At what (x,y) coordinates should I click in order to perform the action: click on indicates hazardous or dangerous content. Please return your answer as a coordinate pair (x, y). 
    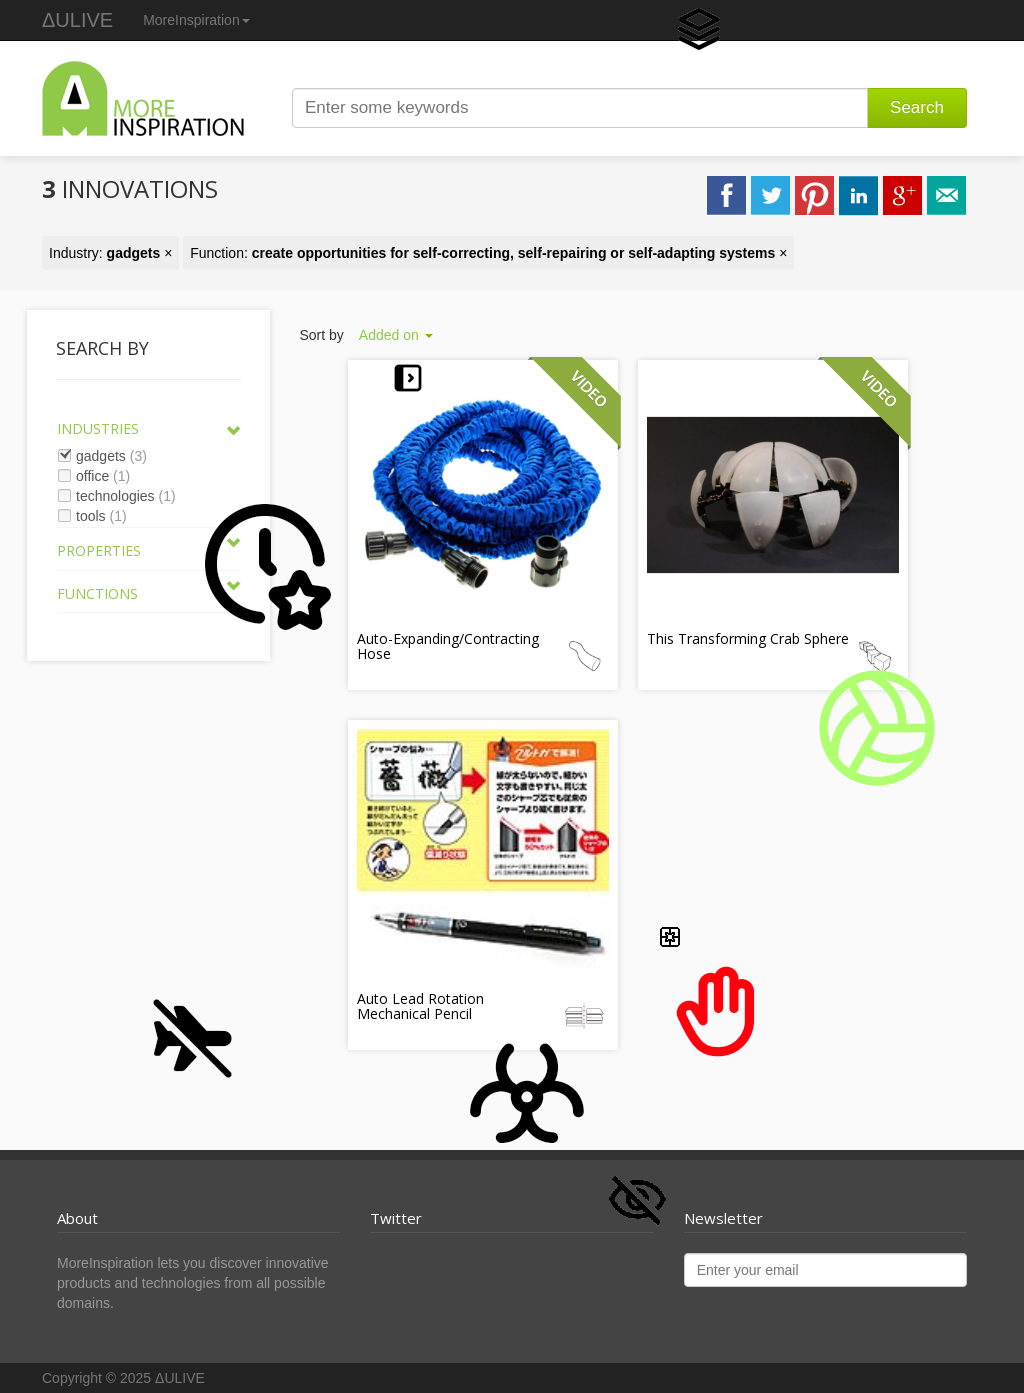
    Looking at the image, I should click on (527, 1097).